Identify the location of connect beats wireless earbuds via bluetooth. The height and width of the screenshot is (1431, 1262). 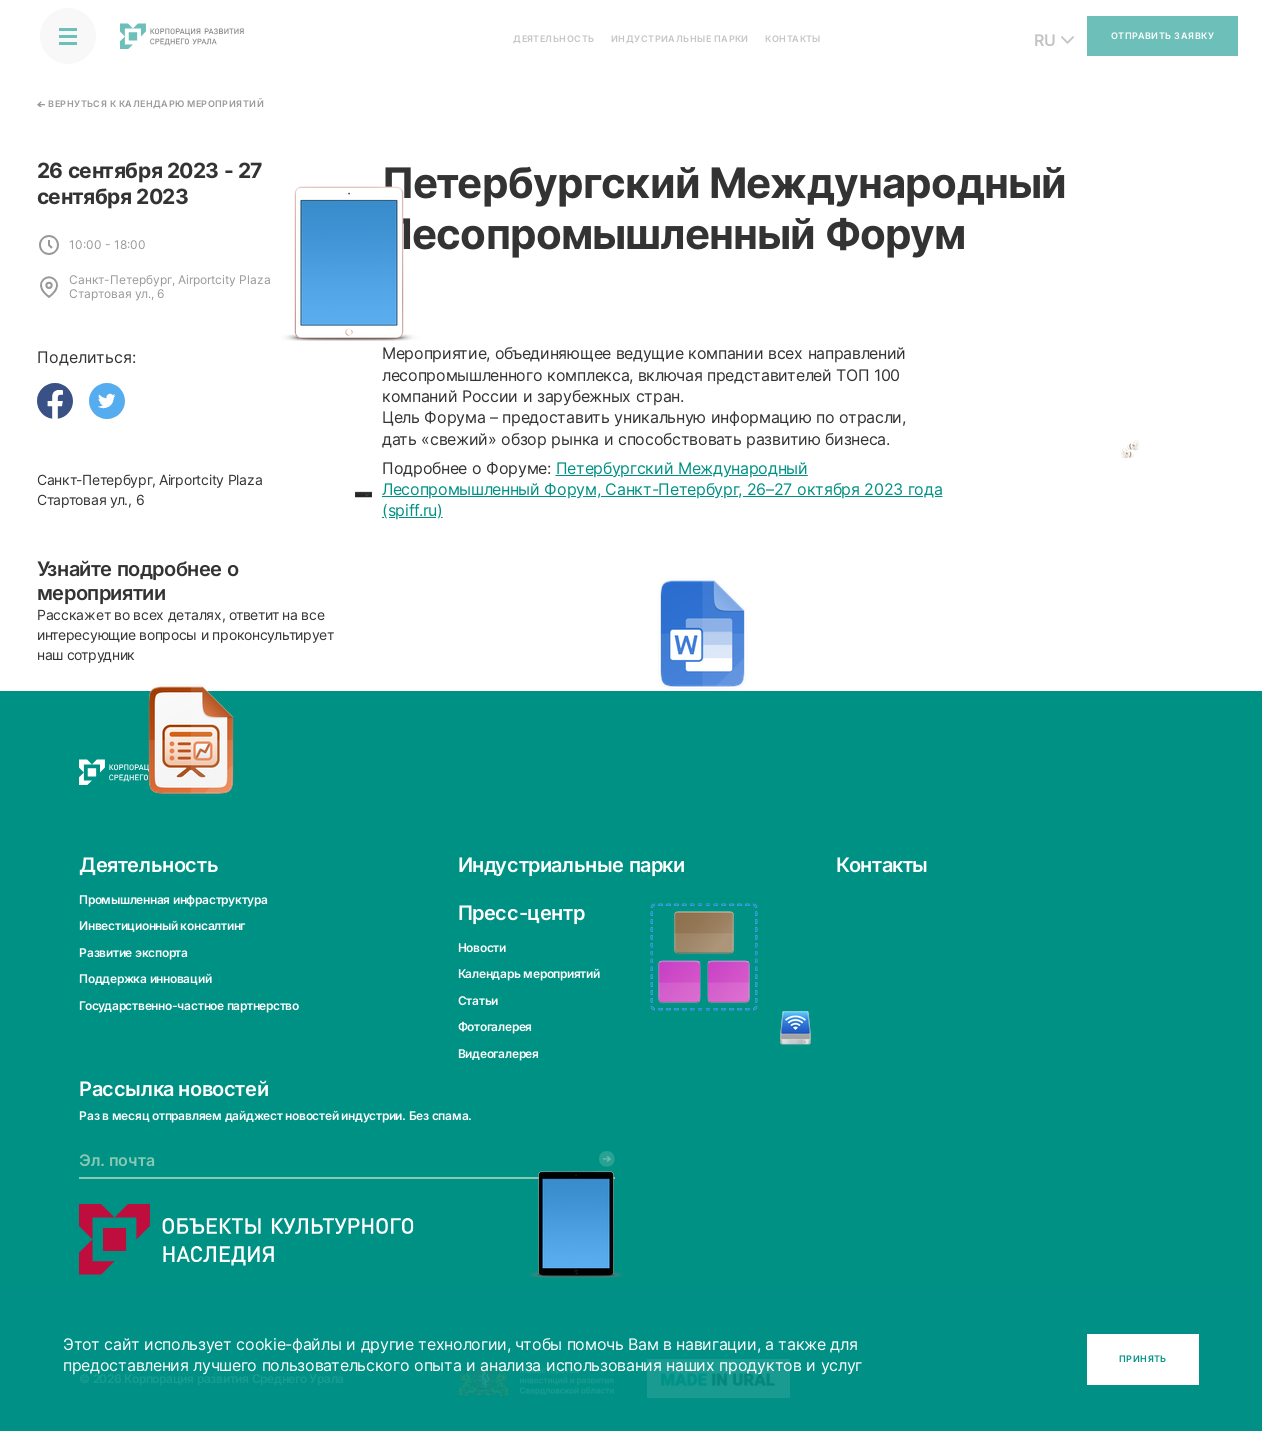
(1130, 449).